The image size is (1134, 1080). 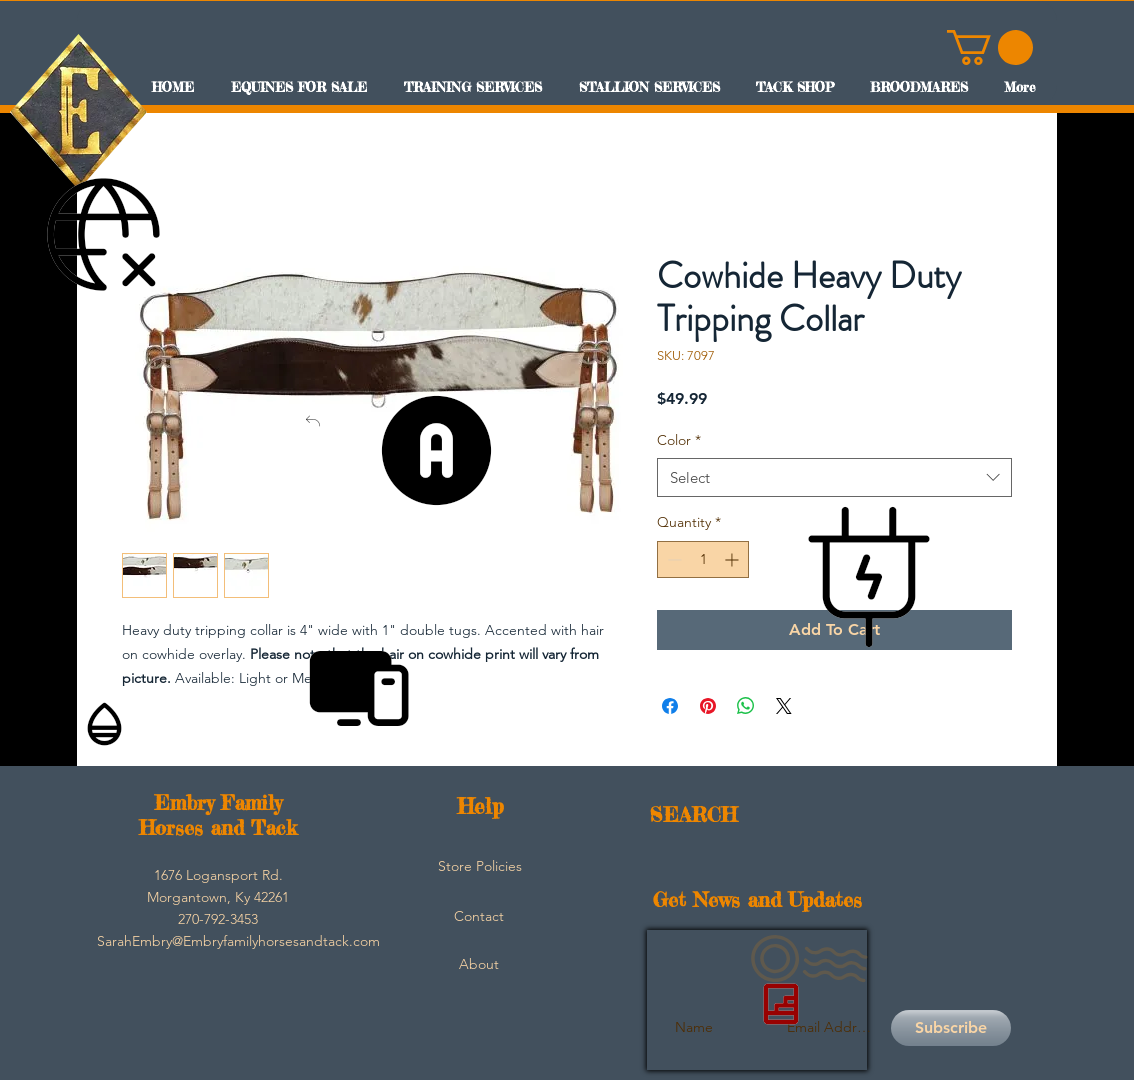 I want to click on indicates stairs or stairway access, so click(x=781, y=1004).